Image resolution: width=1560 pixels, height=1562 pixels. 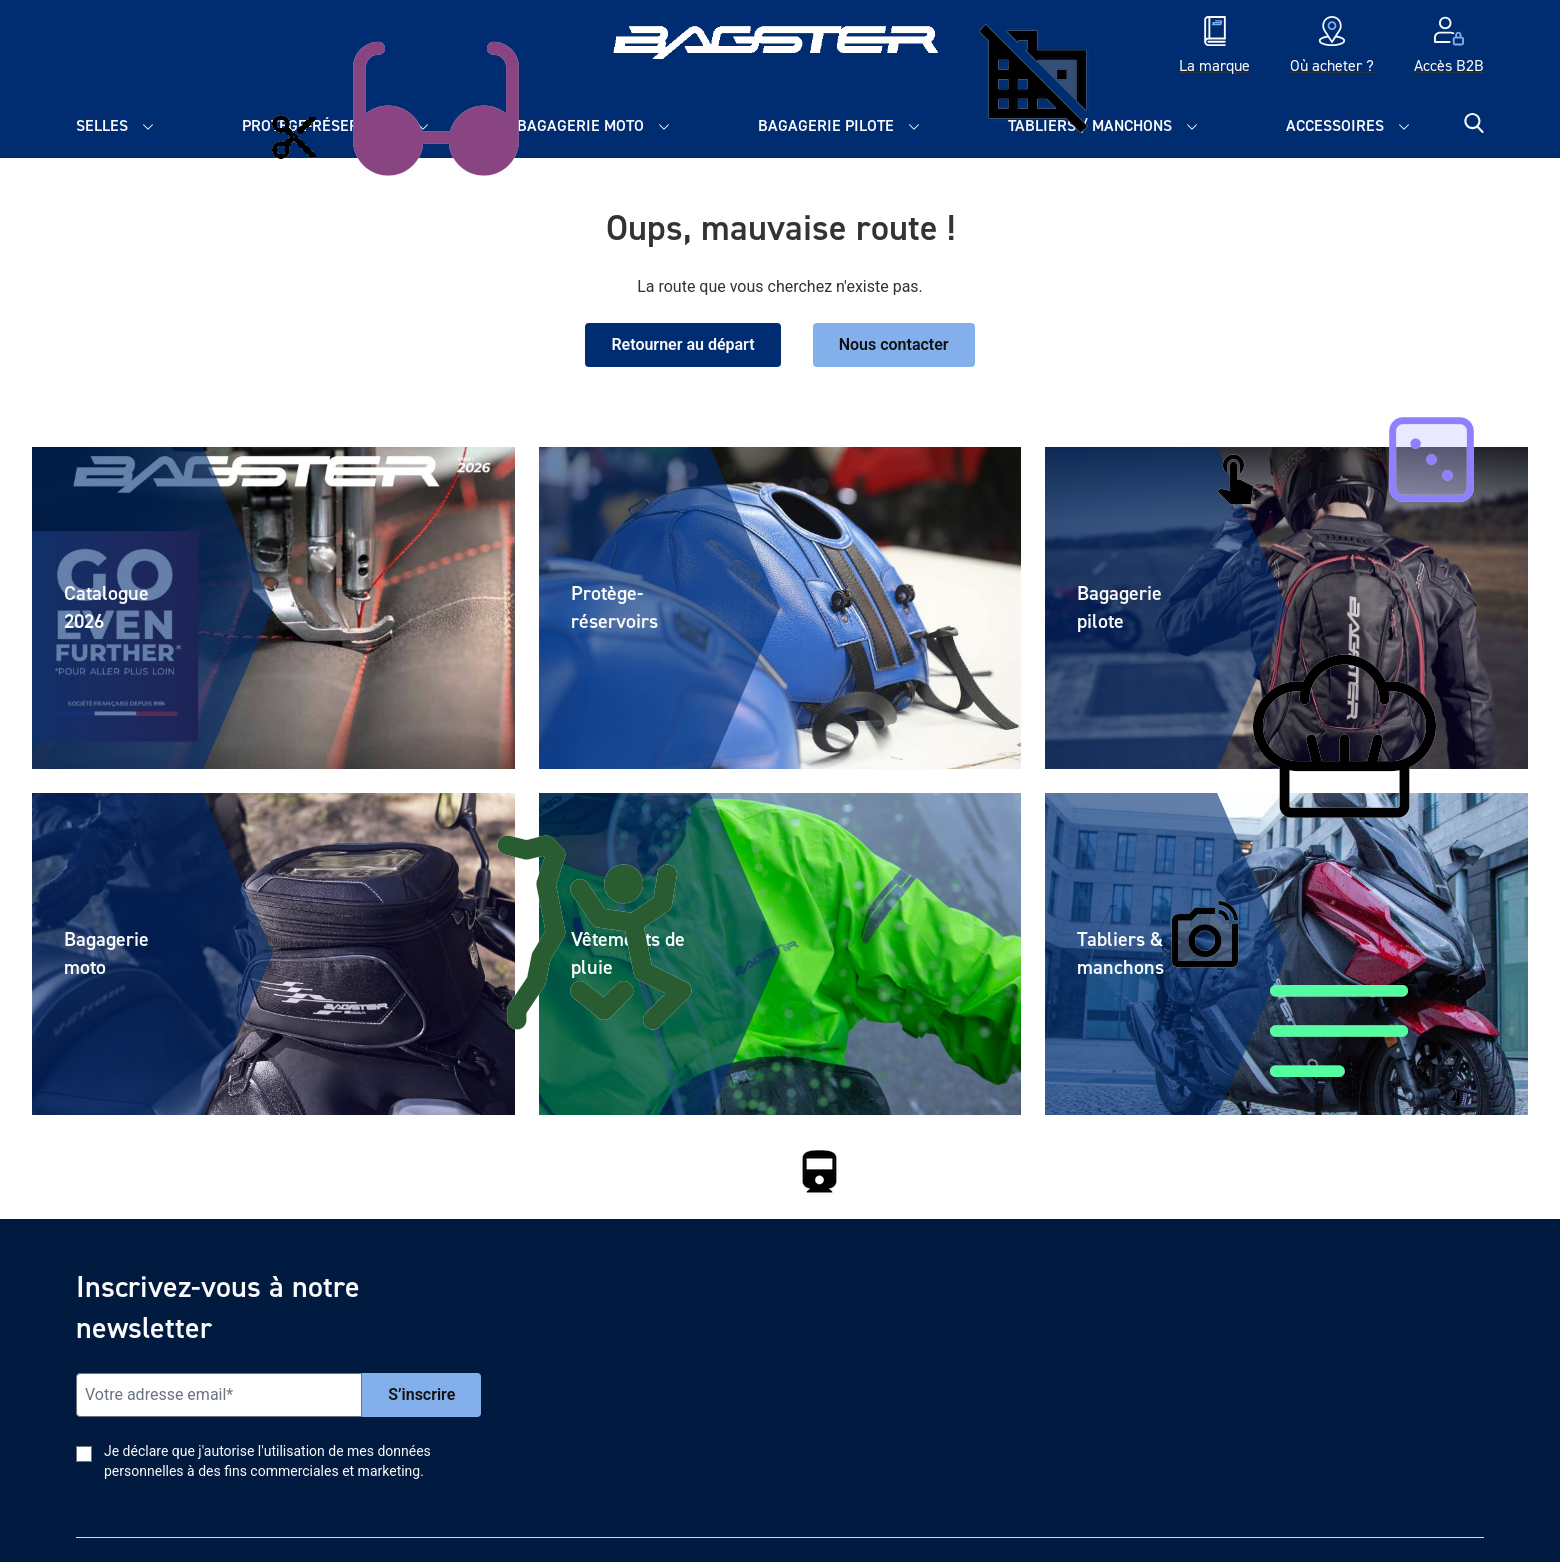 What do you see at coordinates (594, 932) in the screenshot?
I see `cliff jumping or adventure activity` at bounding box center [594, 932].